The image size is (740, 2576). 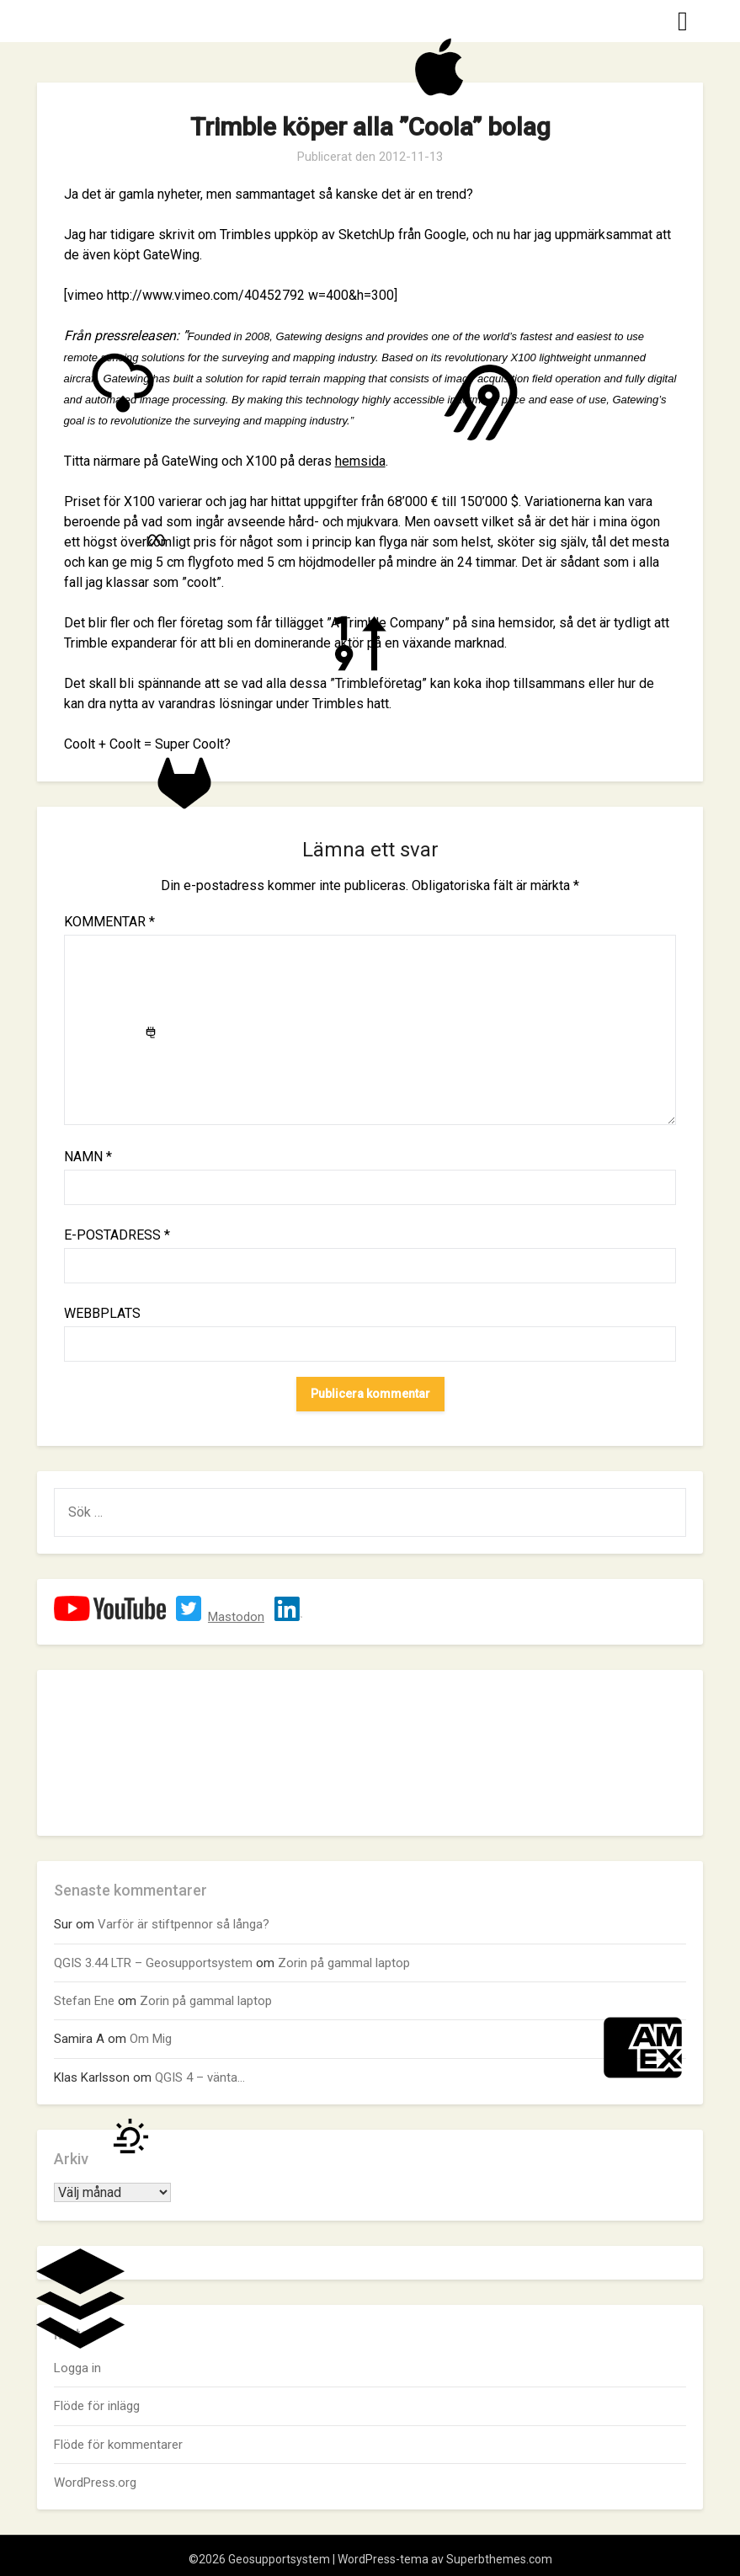 What do you see at coordinates (481, 403) in the screenshot?
I see `airbyte logo - a data integration platform` at bounding box center [481, 403].